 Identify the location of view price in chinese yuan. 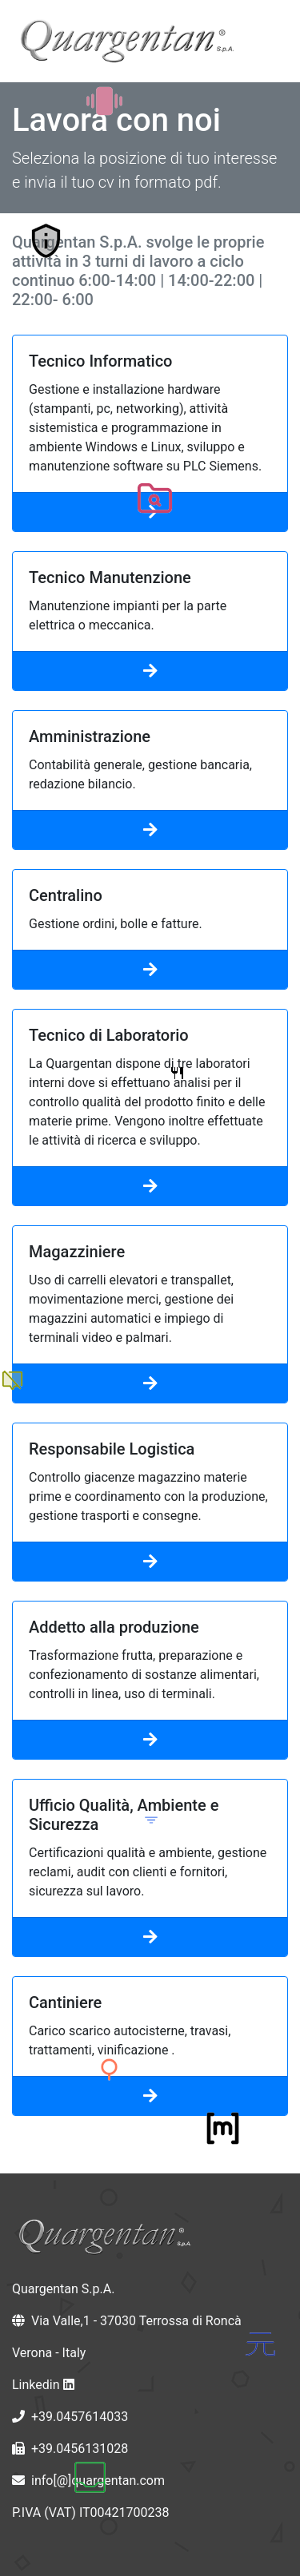
(260, 2344).